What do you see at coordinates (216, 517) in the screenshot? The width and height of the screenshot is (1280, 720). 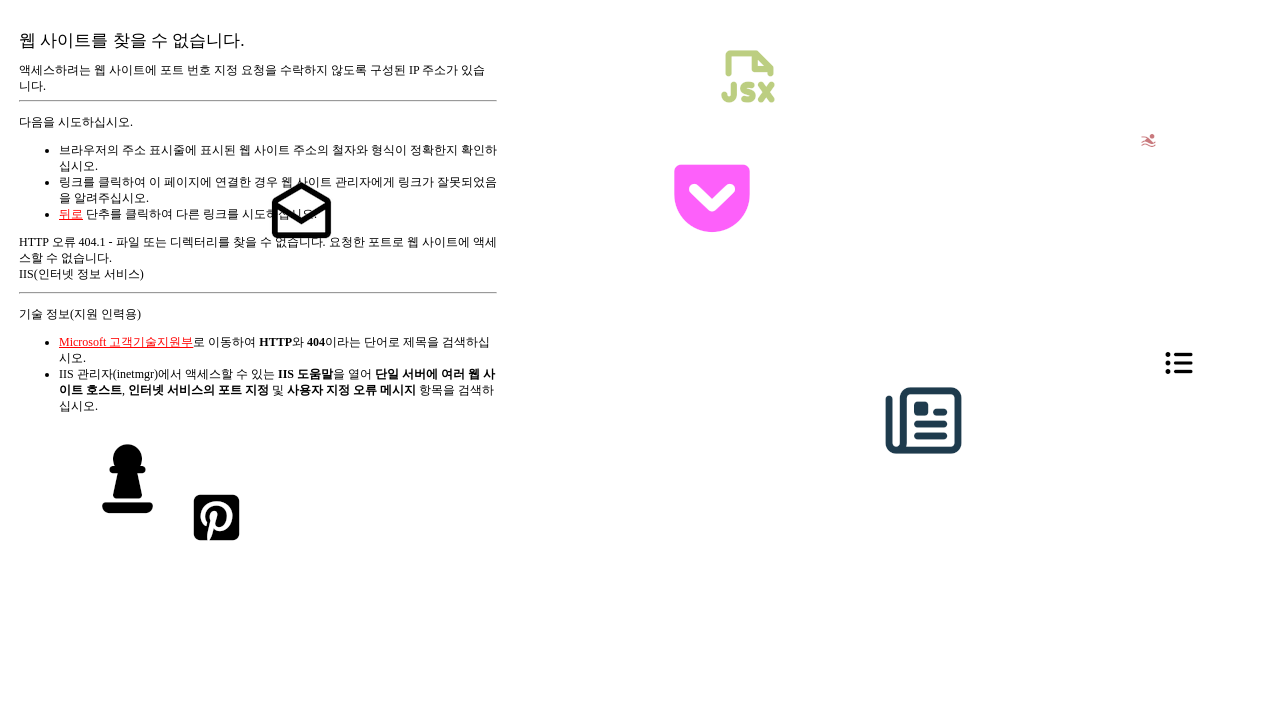 I see `open Pinterest app` at bounding box center [216, 517].